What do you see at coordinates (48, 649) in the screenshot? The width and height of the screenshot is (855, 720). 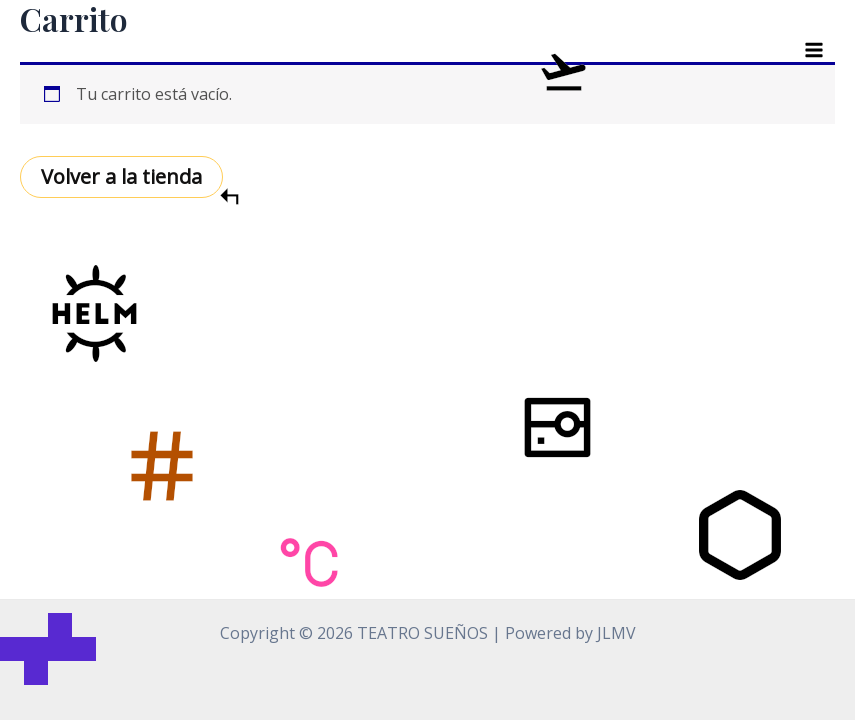 I see `CrateDB database platform logo` at bounding box center [48, 649].